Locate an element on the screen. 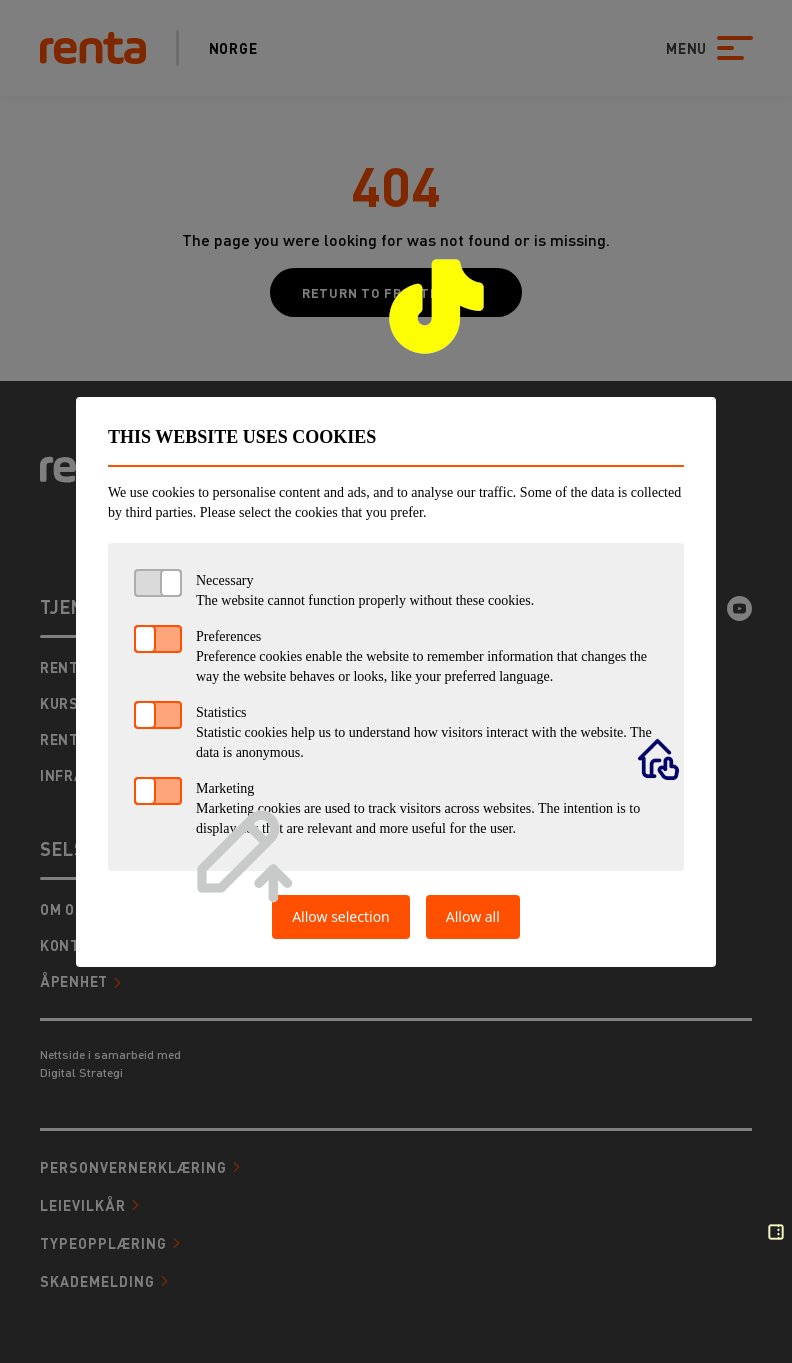 This screenshot has width=792, height=1363. toggle right sidebar panel off is located at coordinates (776, 1232).